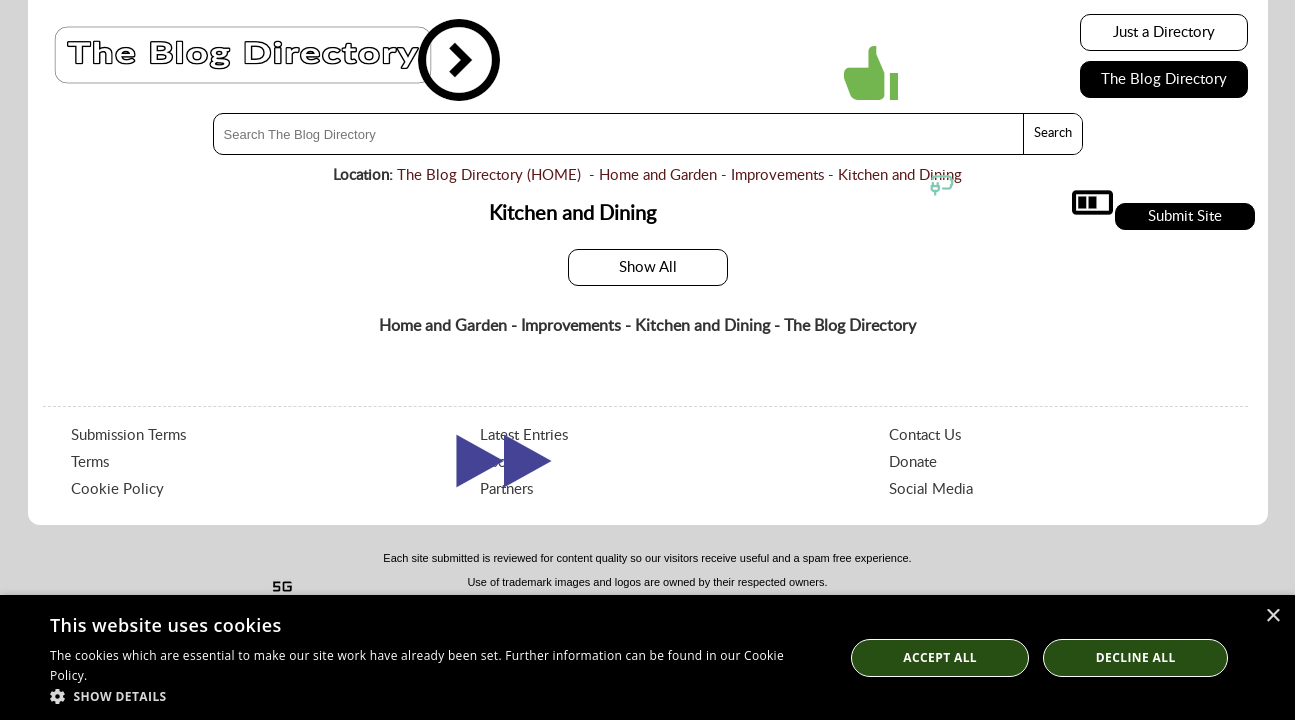 The height and width of the screenshot is (720, 1295). I want to click on indicates battery at 50% charge, so click(1092, 202).